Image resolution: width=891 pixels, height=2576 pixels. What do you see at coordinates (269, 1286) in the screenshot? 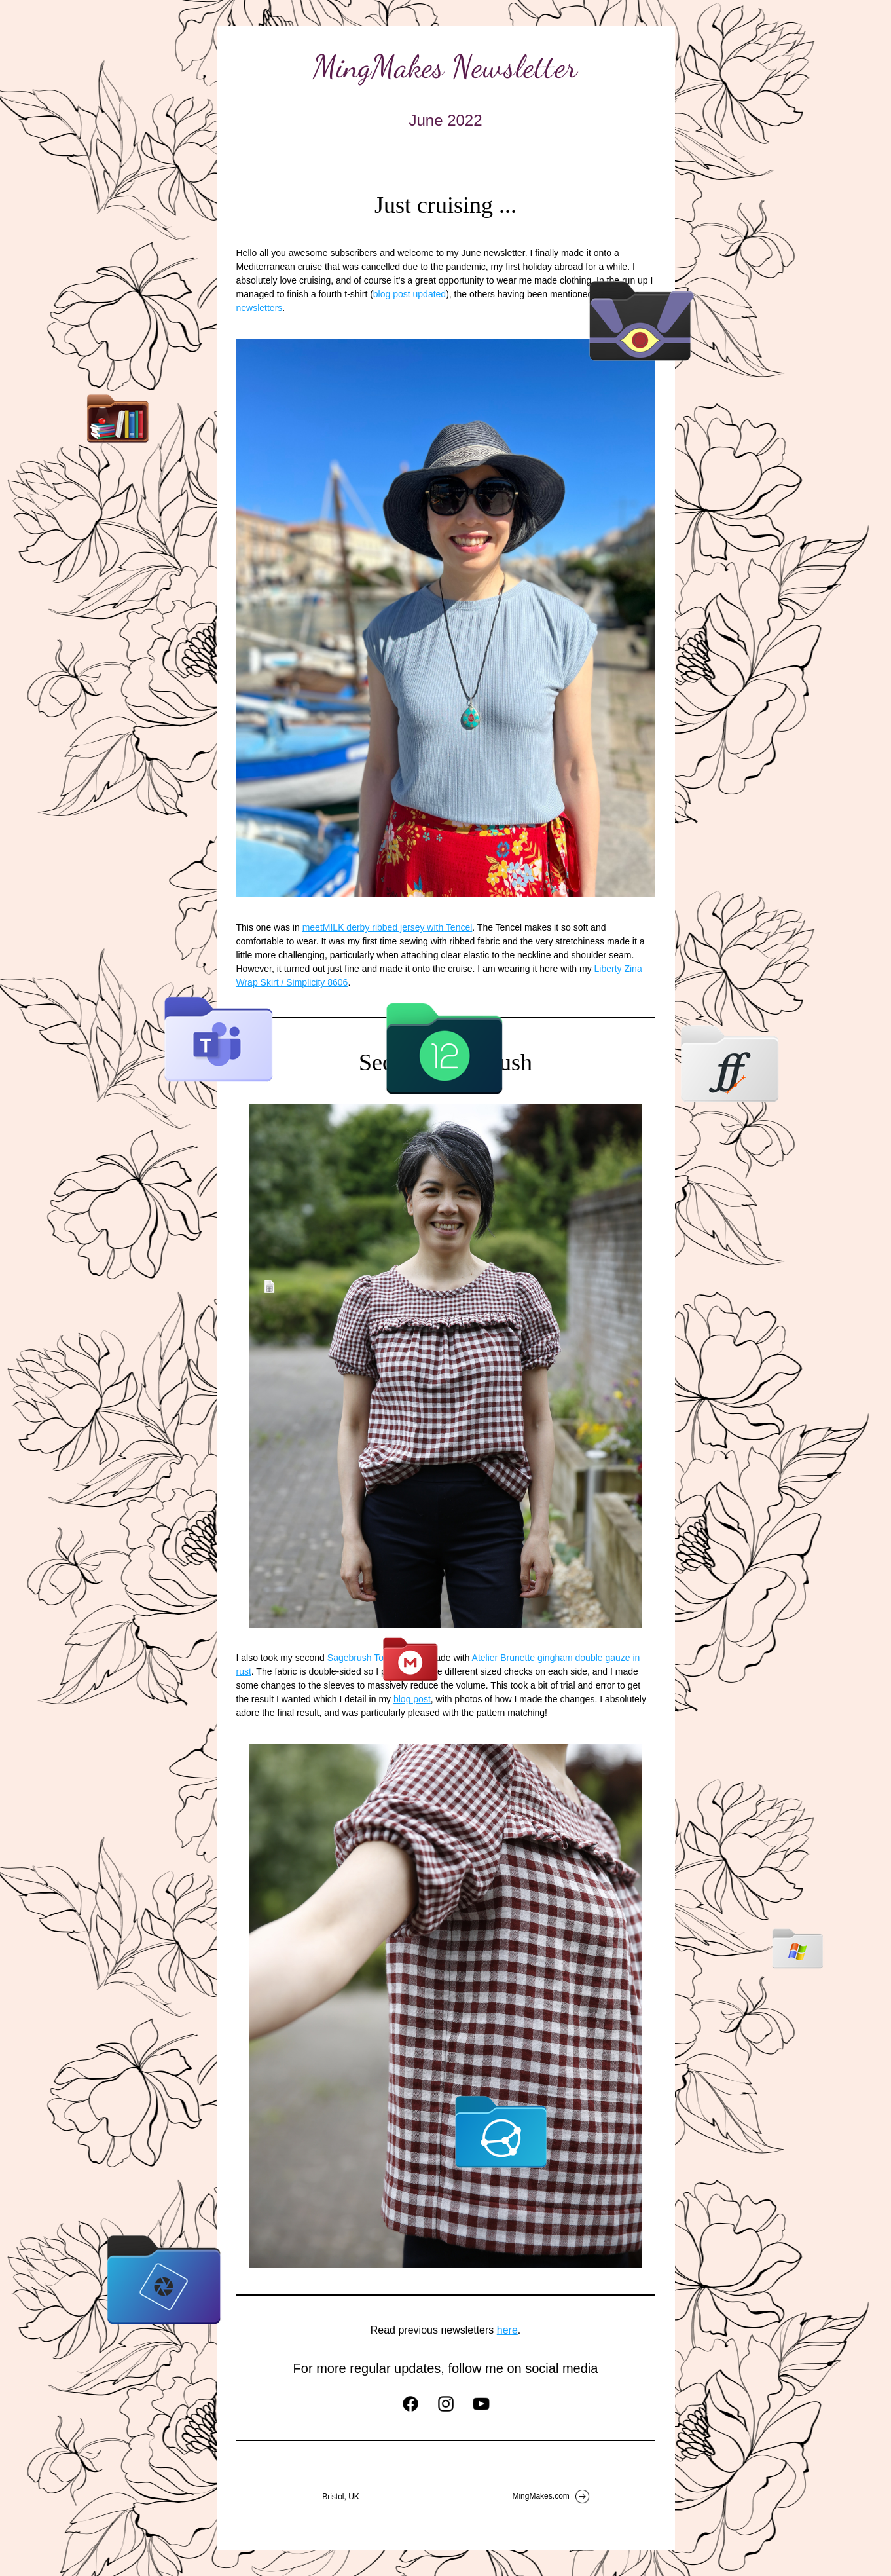
I see `open an sql database file` at bounding box center [269, 1286].